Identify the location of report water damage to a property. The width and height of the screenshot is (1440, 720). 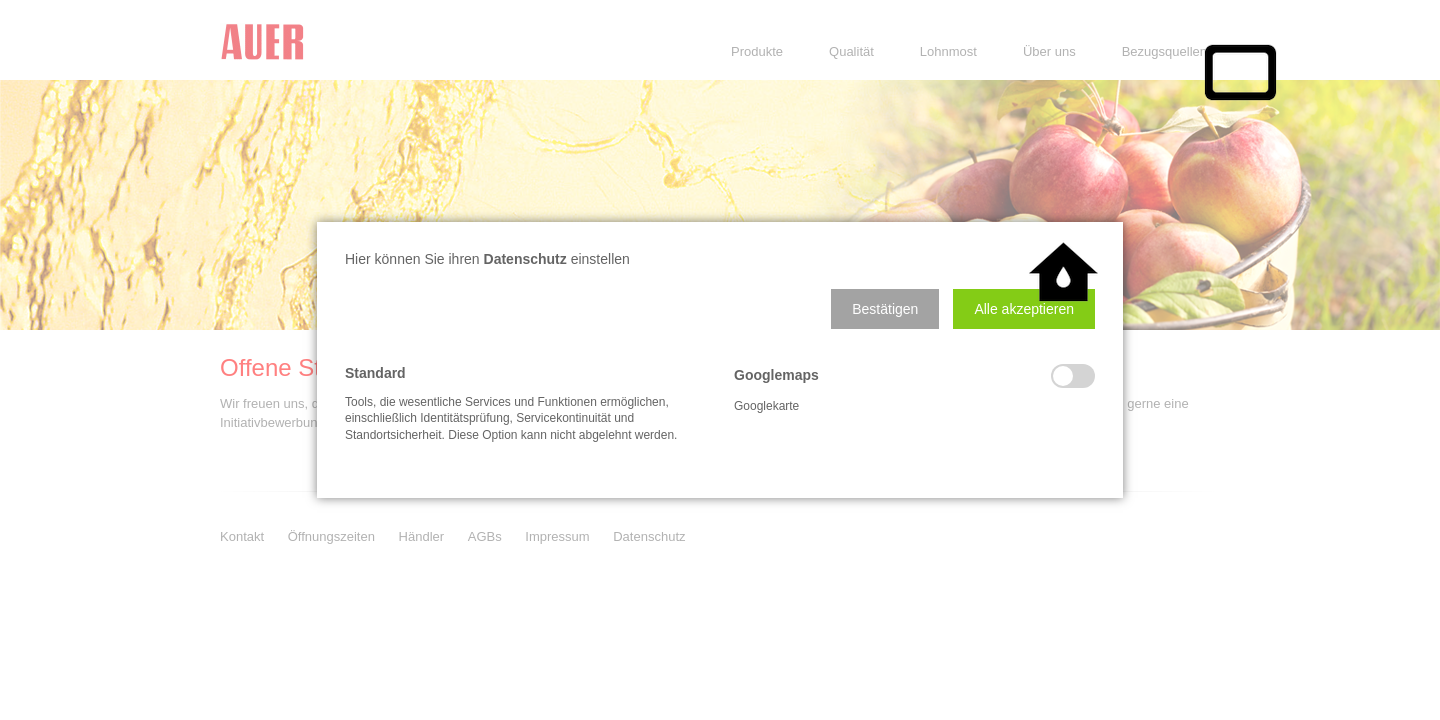
(1063, 273).